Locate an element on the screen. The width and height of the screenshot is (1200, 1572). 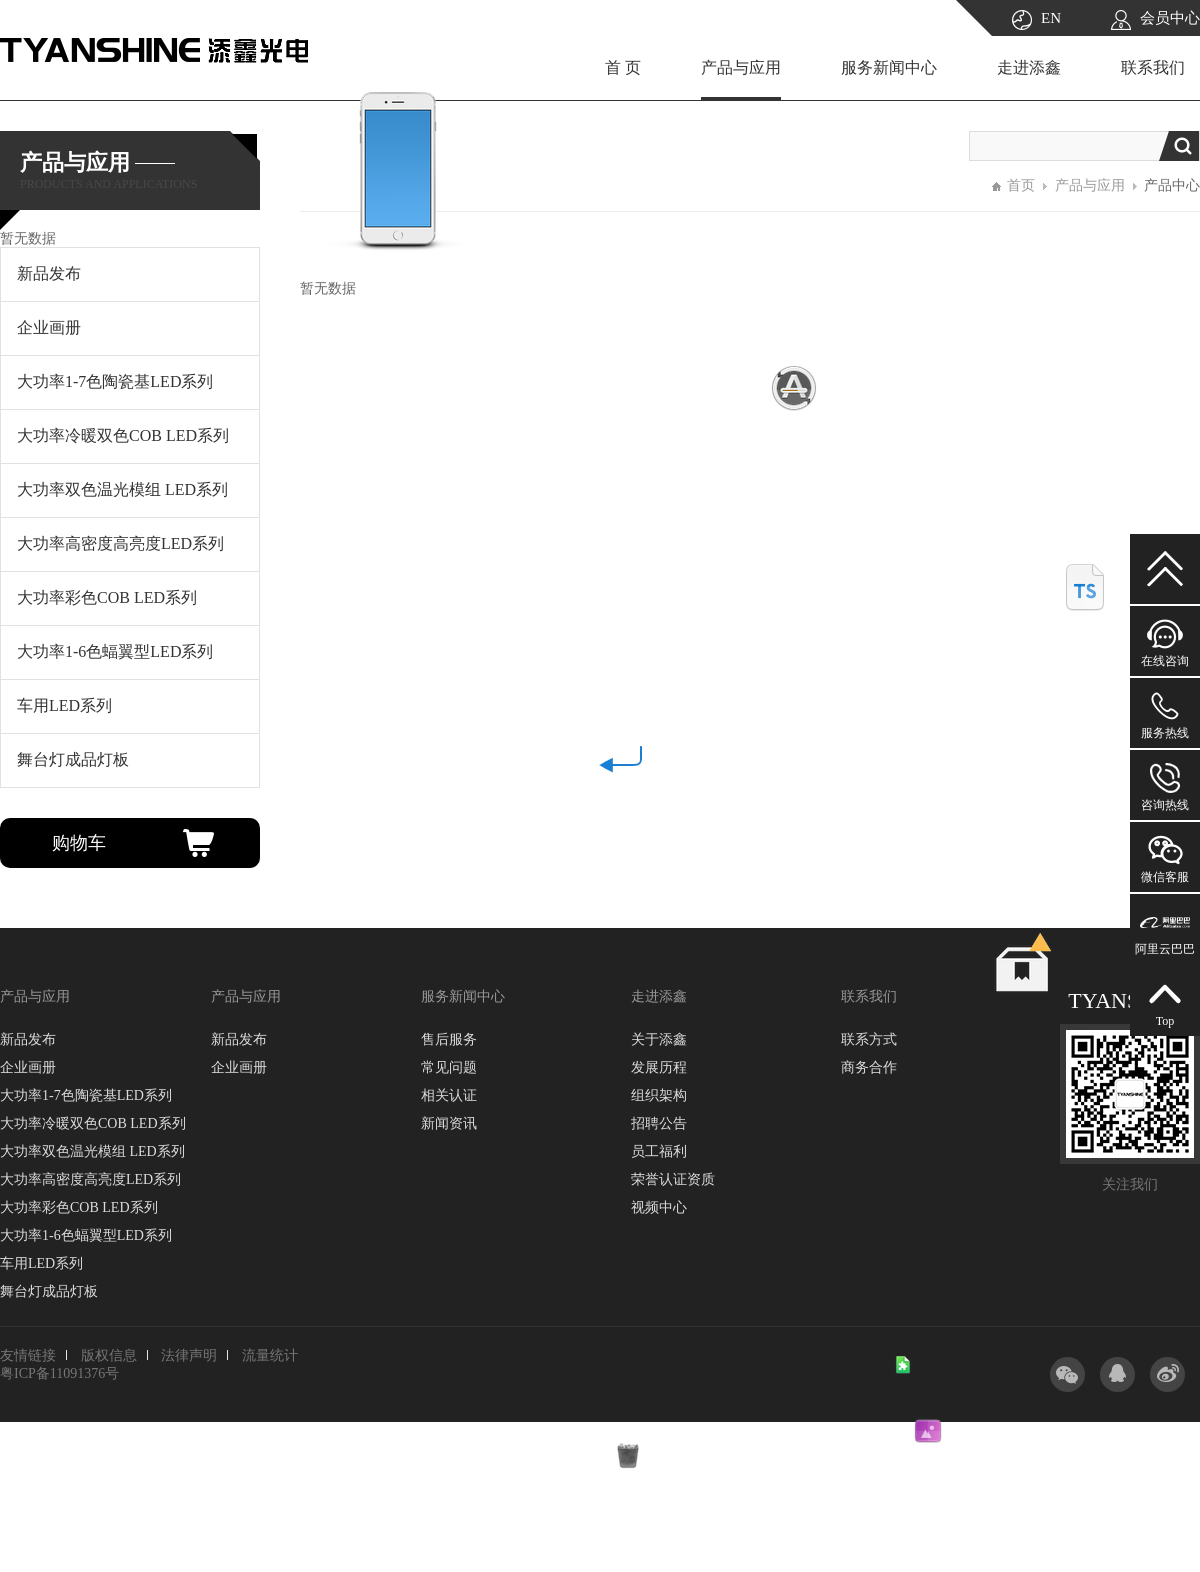
trash bin containing items ready to be emptied is located at coordinates (628, 1456).